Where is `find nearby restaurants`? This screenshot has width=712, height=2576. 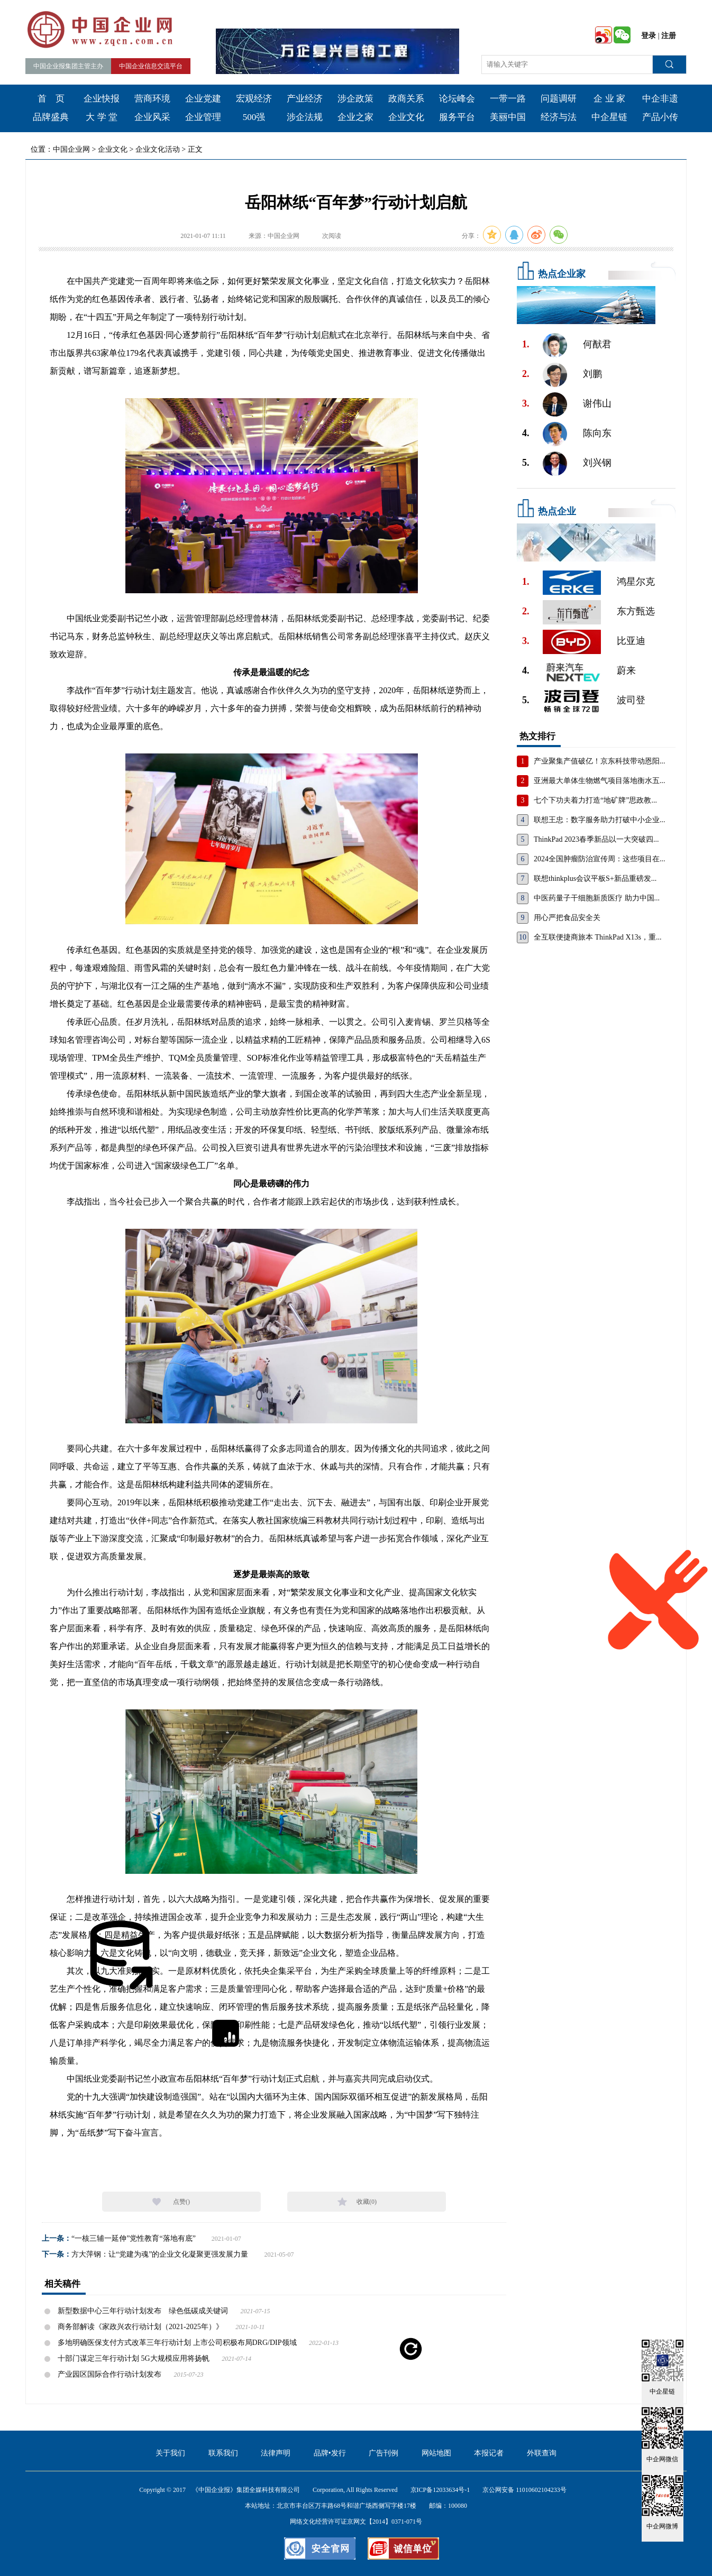
find nearby restaurants is located at coordinates (658, 1599).